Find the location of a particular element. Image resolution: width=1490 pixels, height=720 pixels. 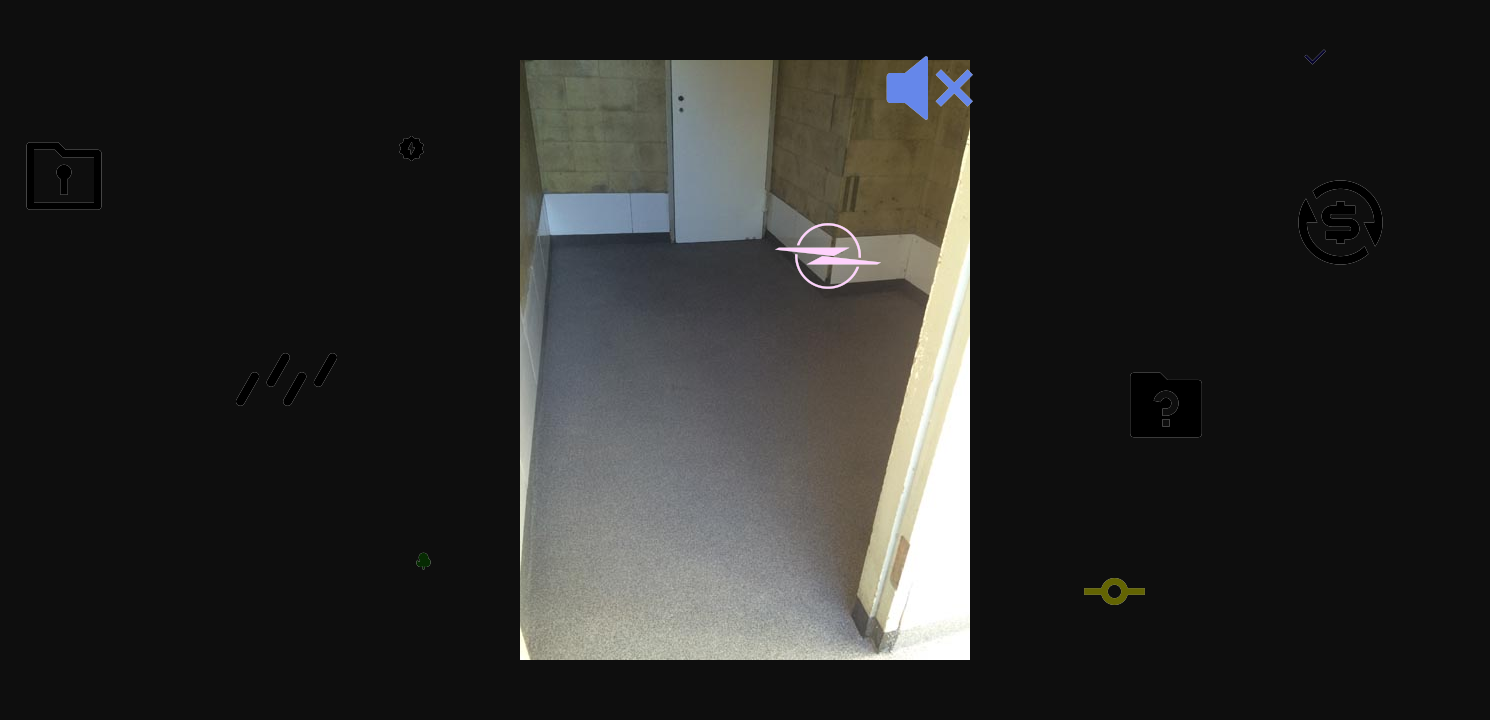

access a password-protected folder is located at coordinates (64, 176).